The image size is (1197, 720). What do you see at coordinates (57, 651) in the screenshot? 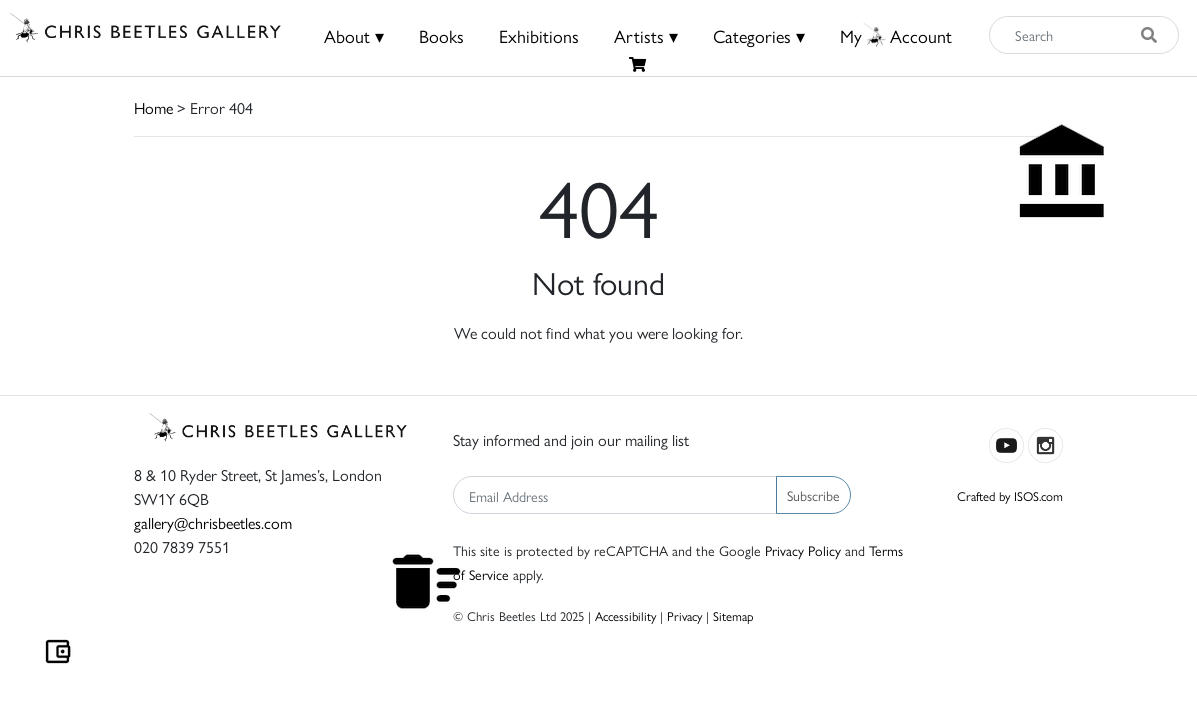
I see `access your wallet or payment methods` at bounding box center [57, 651].